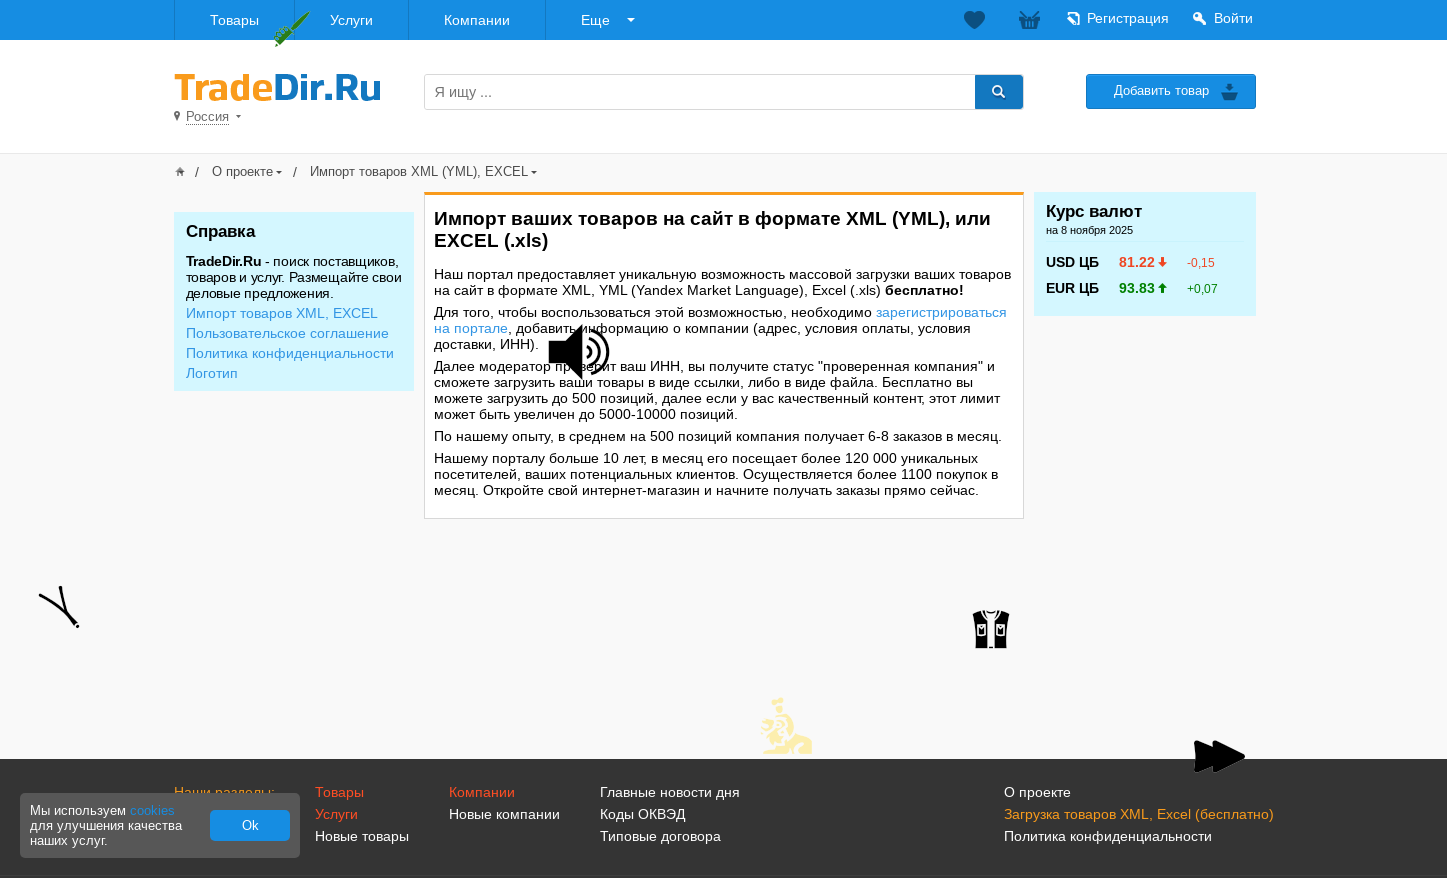  I want to click on equip a trench knife weapon, so click(292, 29).